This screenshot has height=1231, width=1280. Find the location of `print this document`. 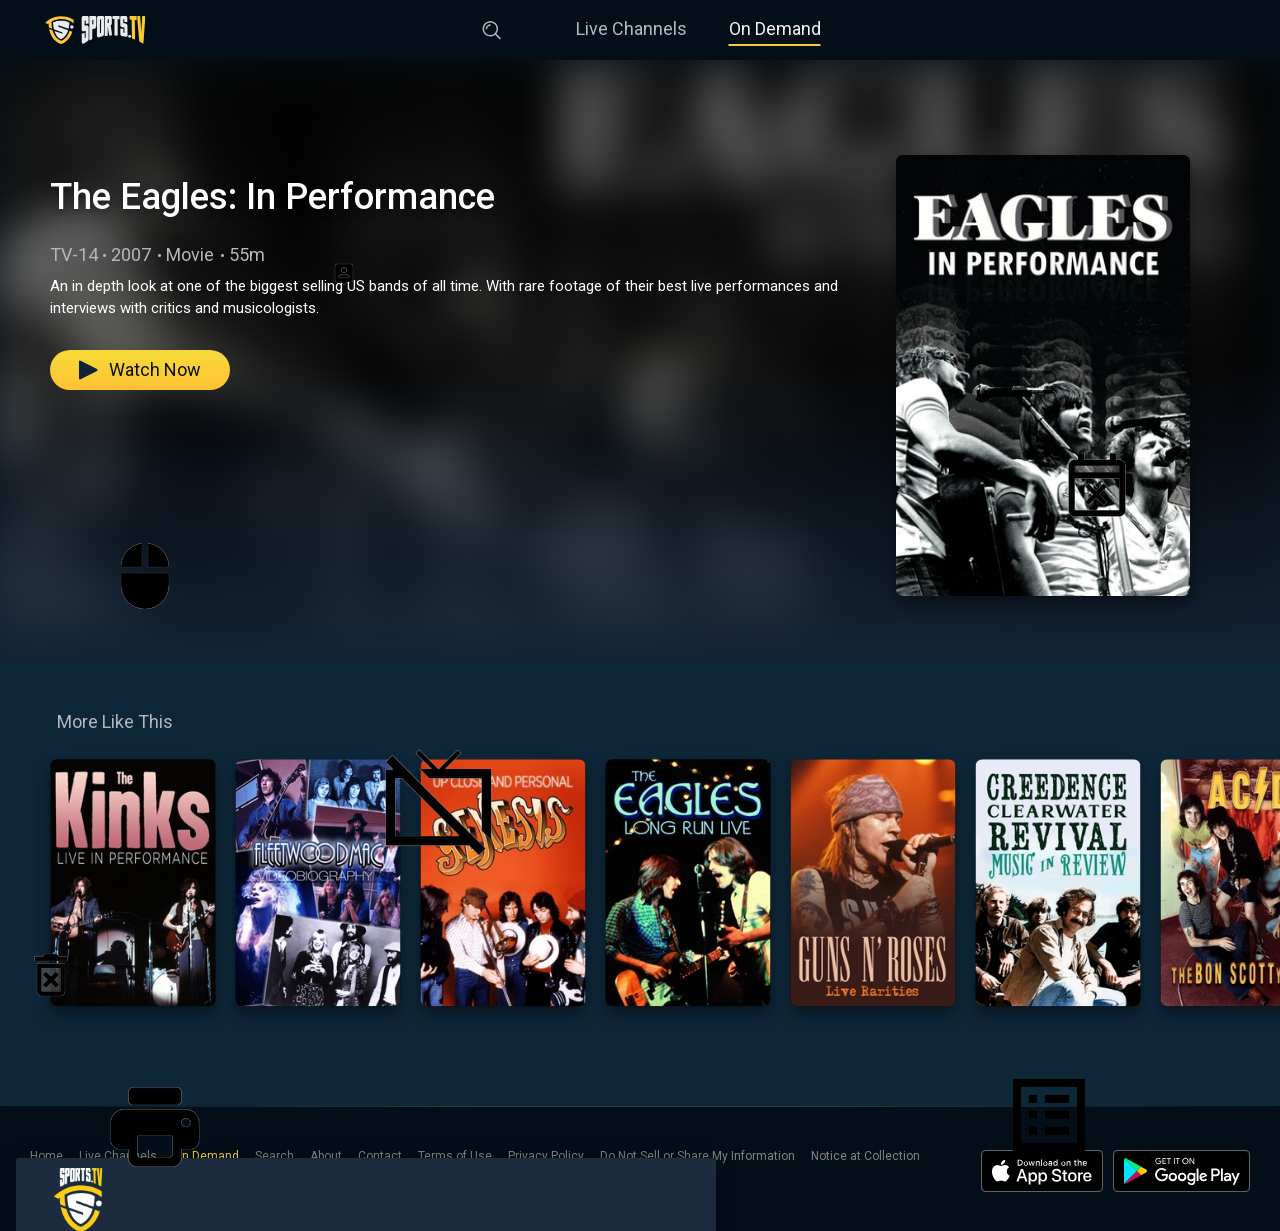

print this document is located at coordinates (155, 1127).